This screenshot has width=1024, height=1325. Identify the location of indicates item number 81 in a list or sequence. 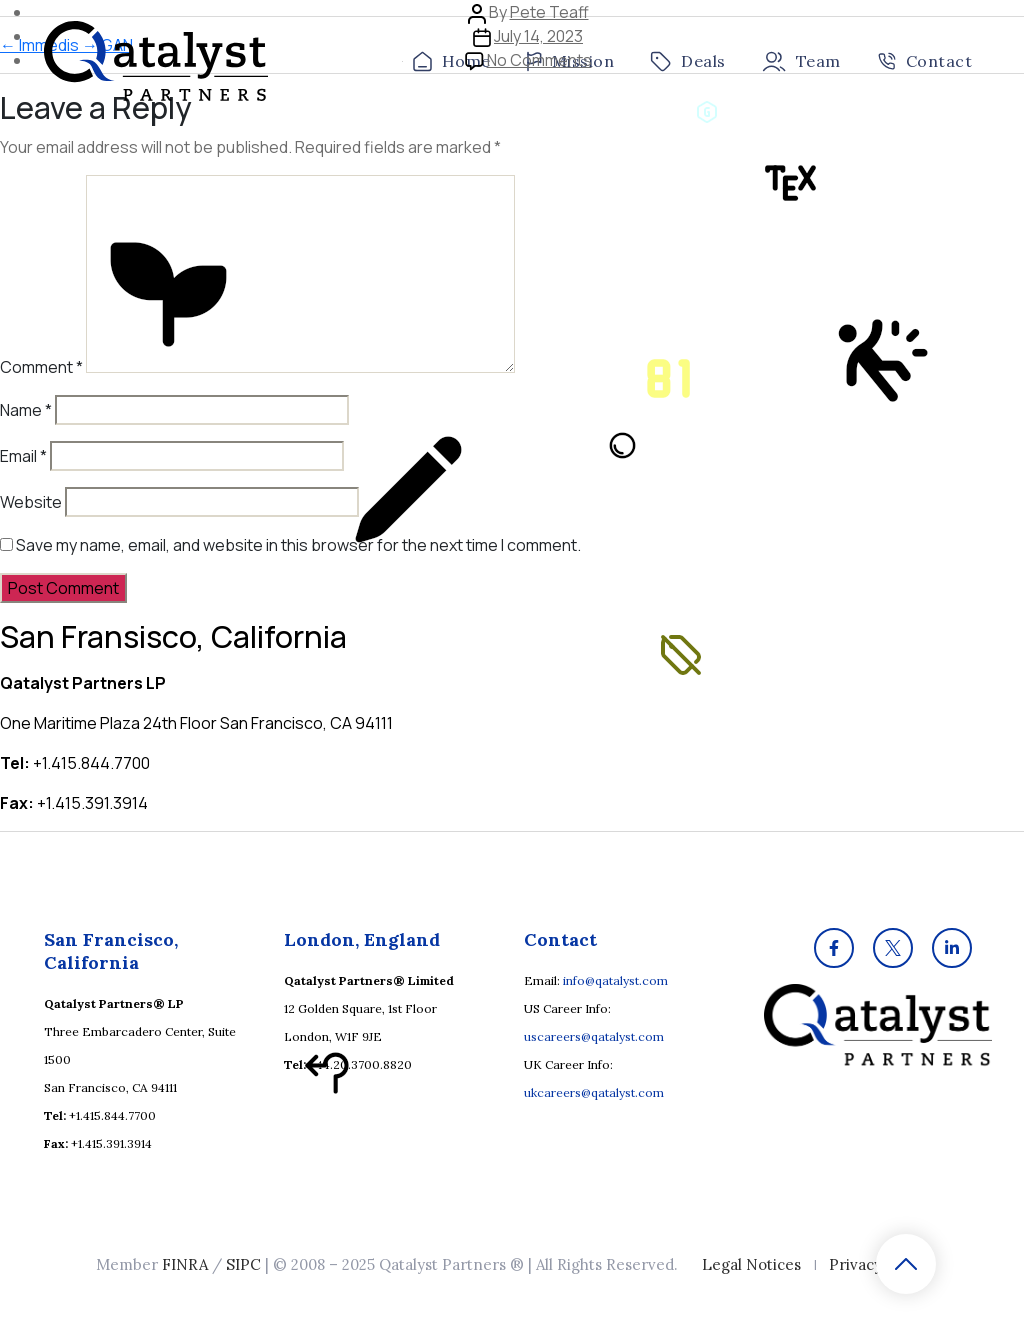
(670, 378).